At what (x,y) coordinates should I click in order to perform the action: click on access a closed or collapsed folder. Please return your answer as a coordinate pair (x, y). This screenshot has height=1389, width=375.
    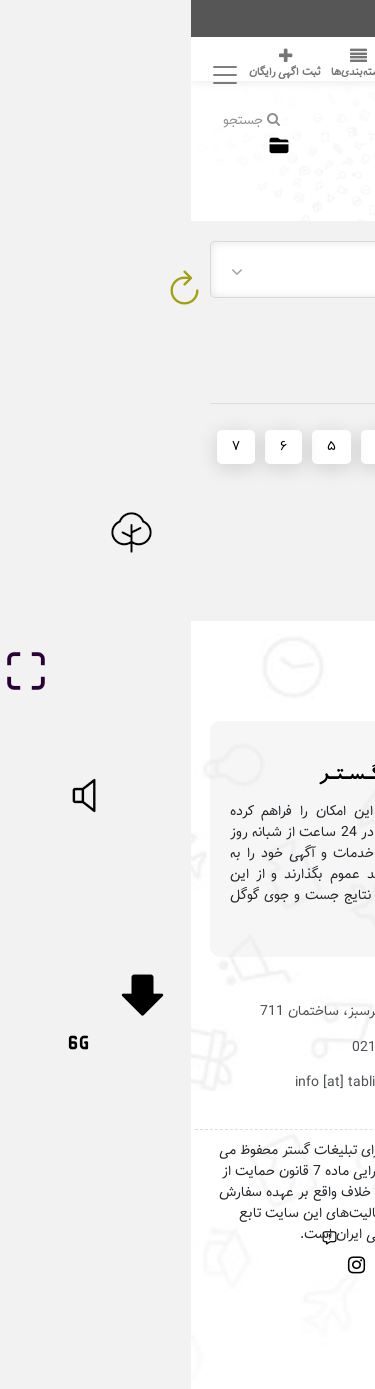
    Looking at the image, I should click on (279, 146).